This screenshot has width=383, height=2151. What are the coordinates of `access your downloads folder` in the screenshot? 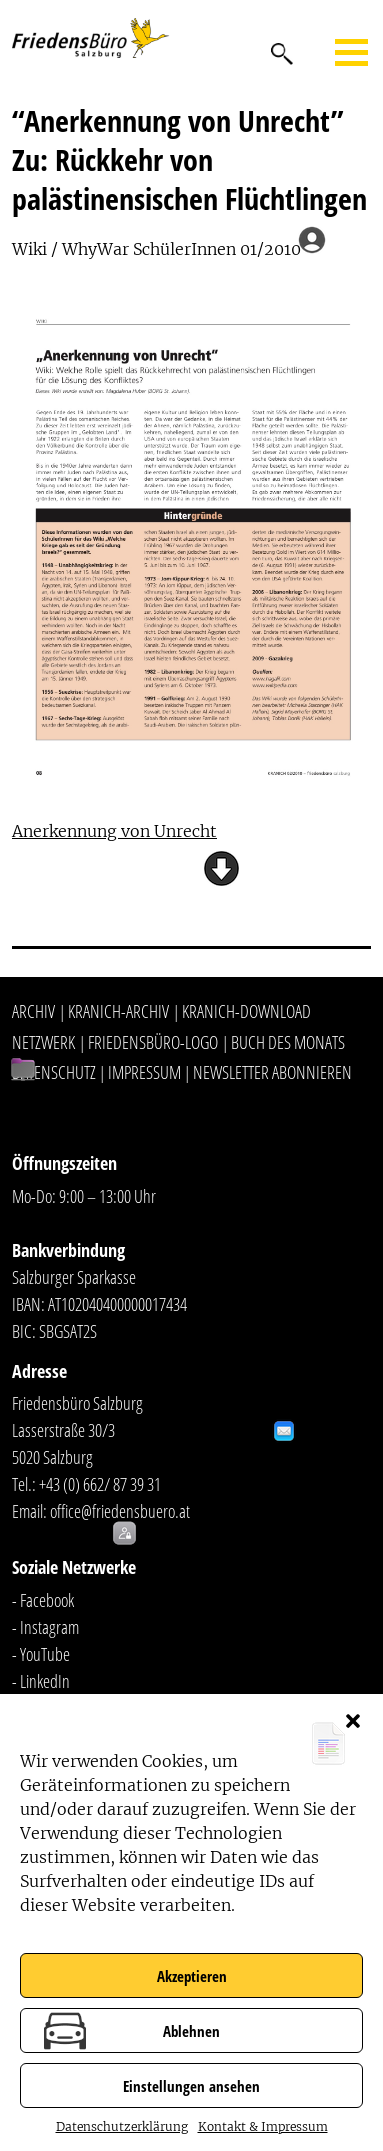 It's located at (221, 868).